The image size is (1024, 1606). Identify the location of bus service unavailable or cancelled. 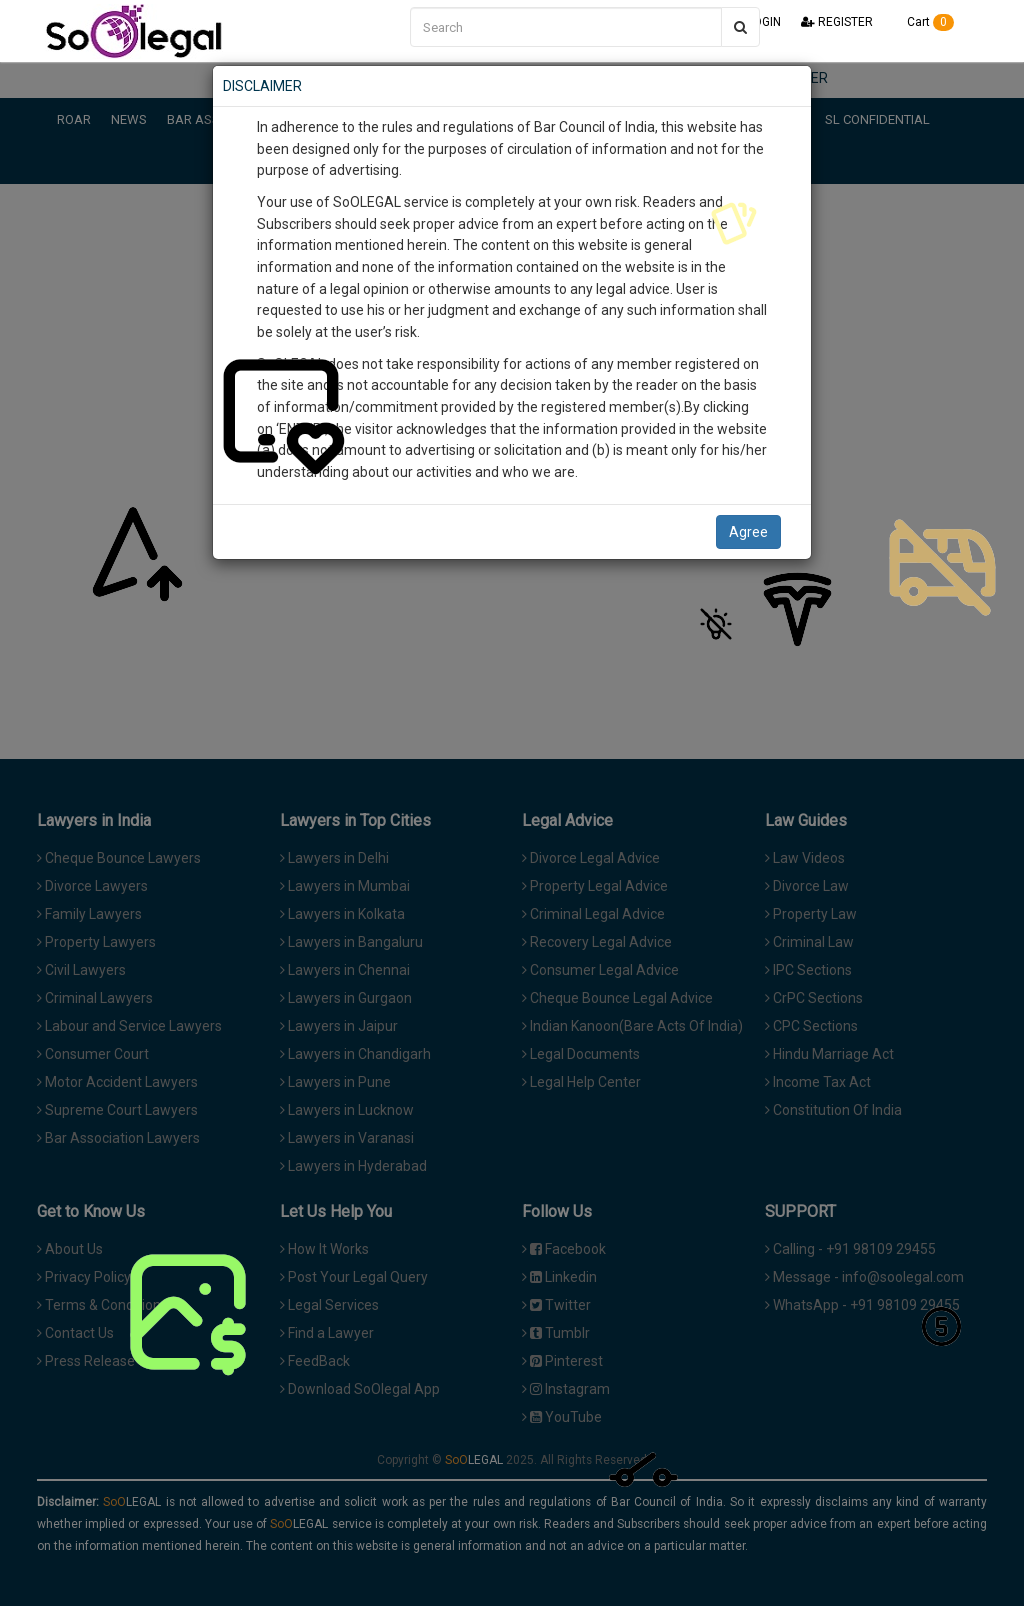
(942, 567).